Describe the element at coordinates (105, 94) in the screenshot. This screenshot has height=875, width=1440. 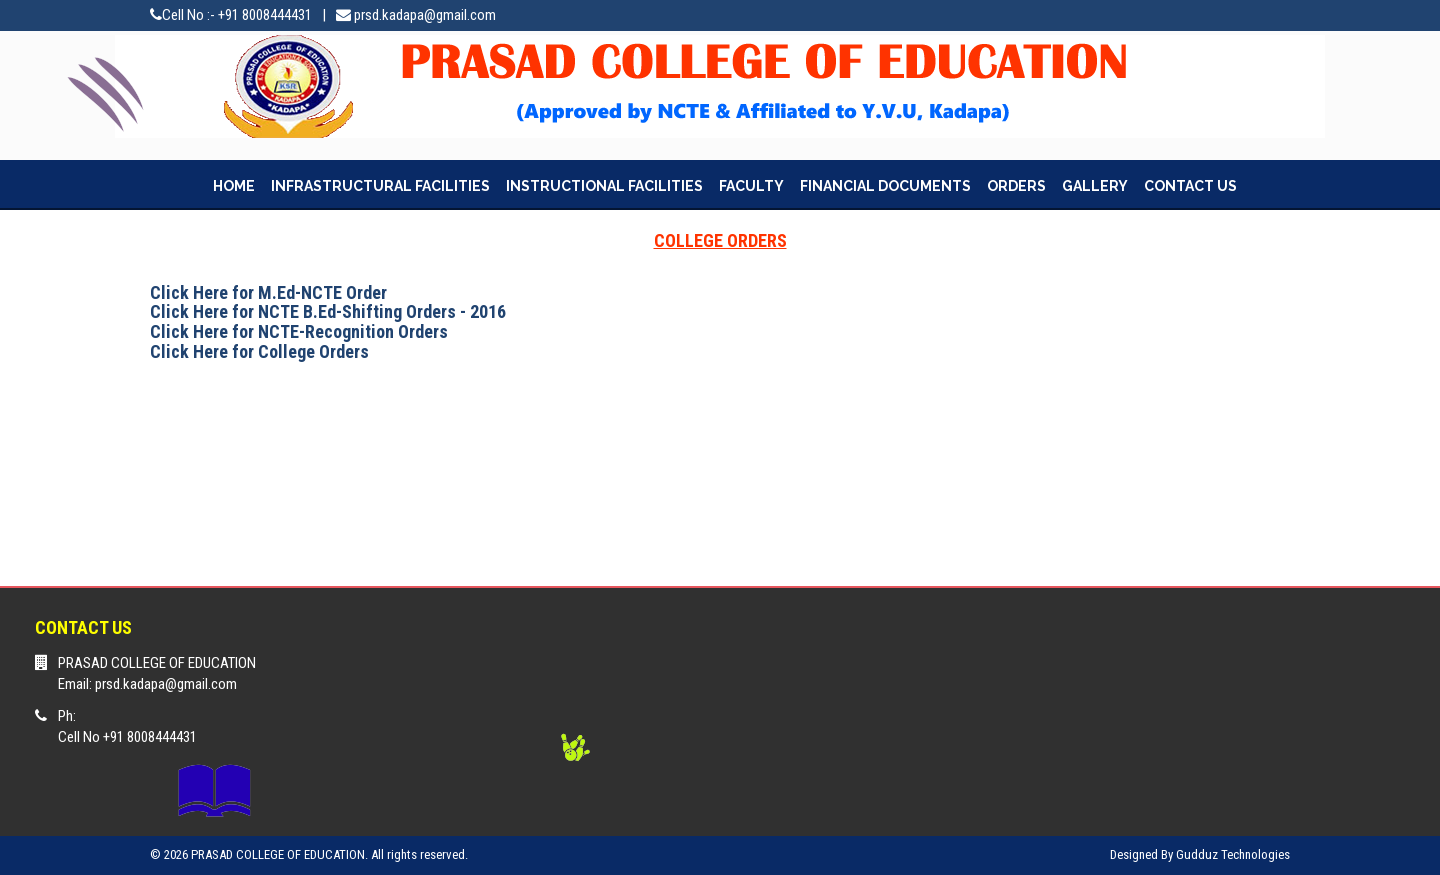
I see `indicates damage or attack action in a game` at that location.